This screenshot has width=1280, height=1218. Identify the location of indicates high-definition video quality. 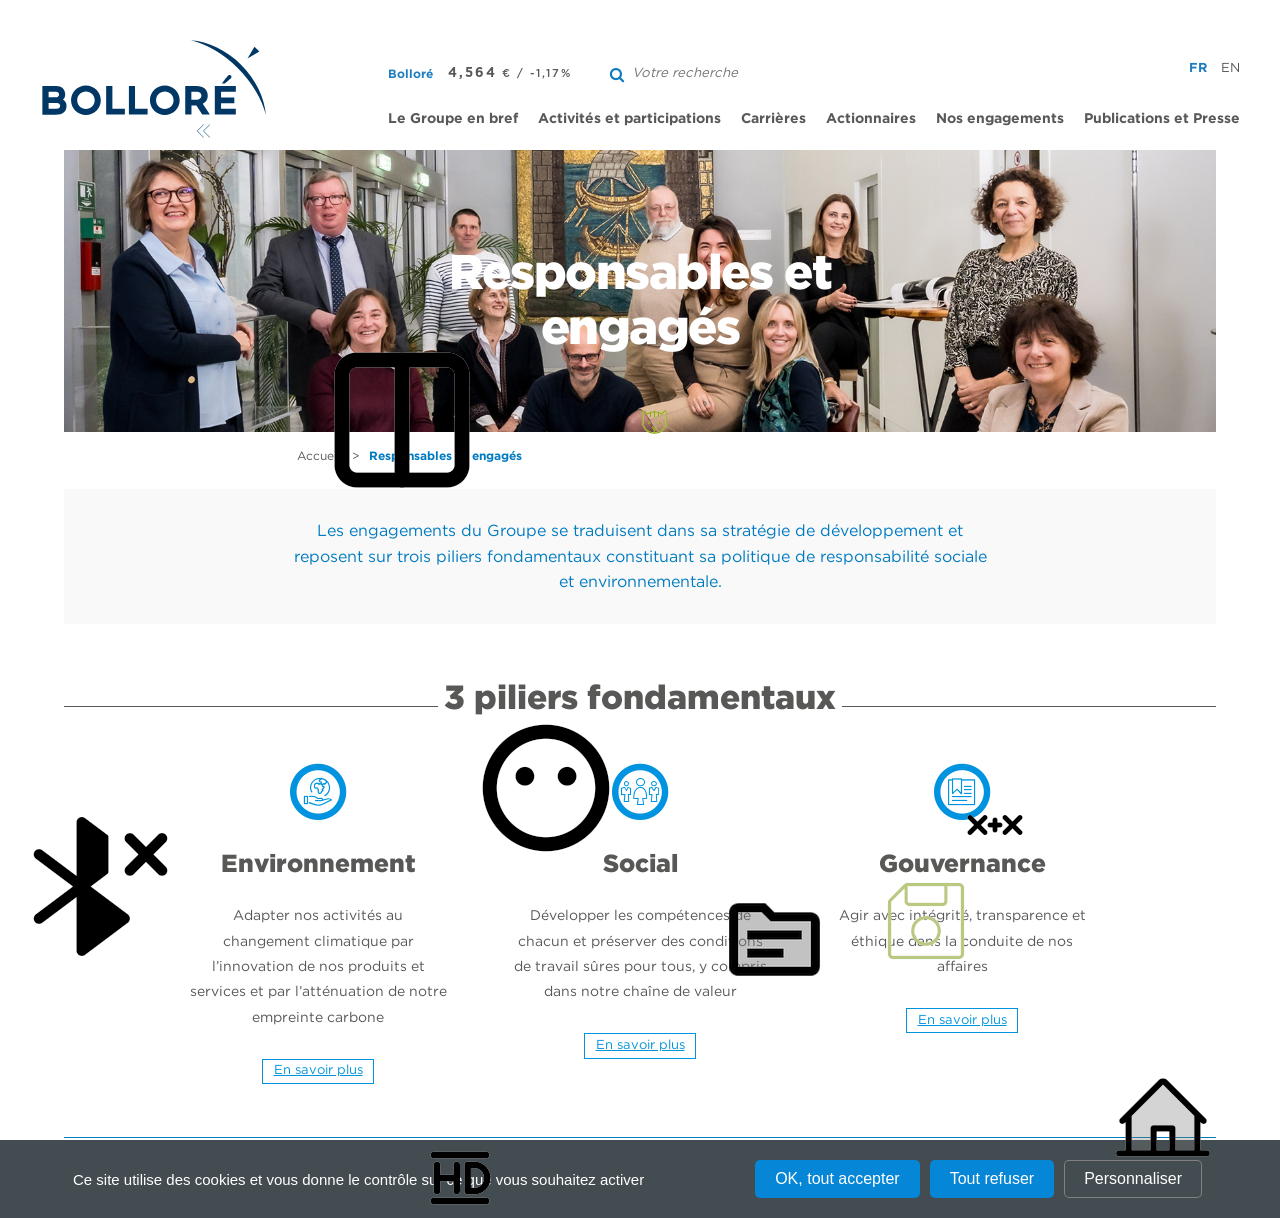
(460, 1178).